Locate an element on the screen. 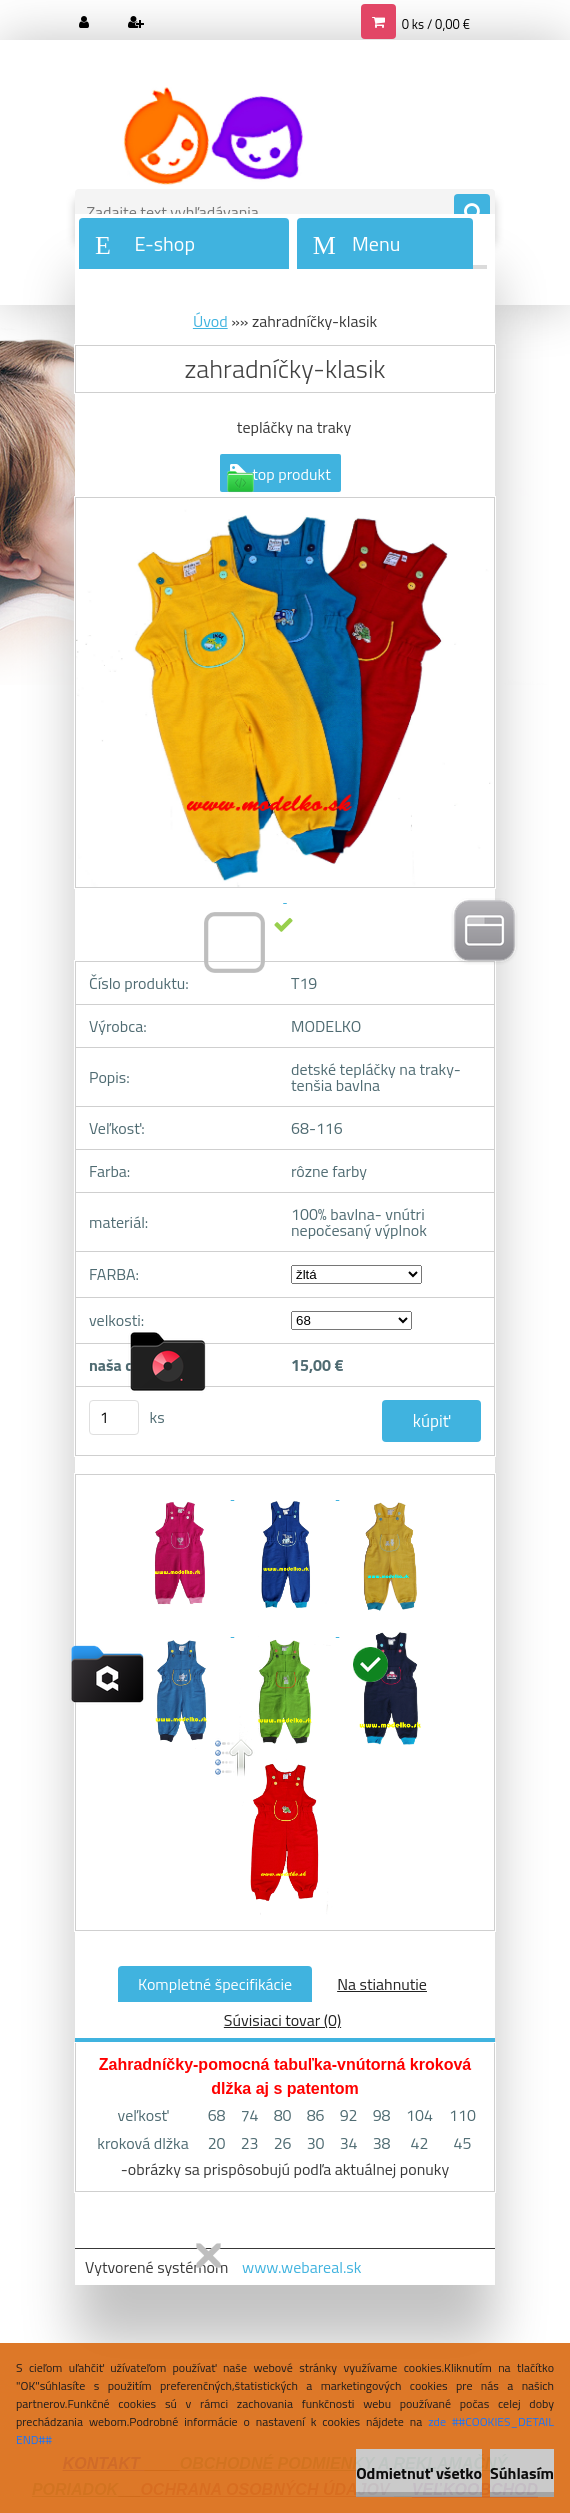 Image resolution: width=570 pixels, height=2513 pixels. confirm or approve an action is located at coordinates (370, 1664).